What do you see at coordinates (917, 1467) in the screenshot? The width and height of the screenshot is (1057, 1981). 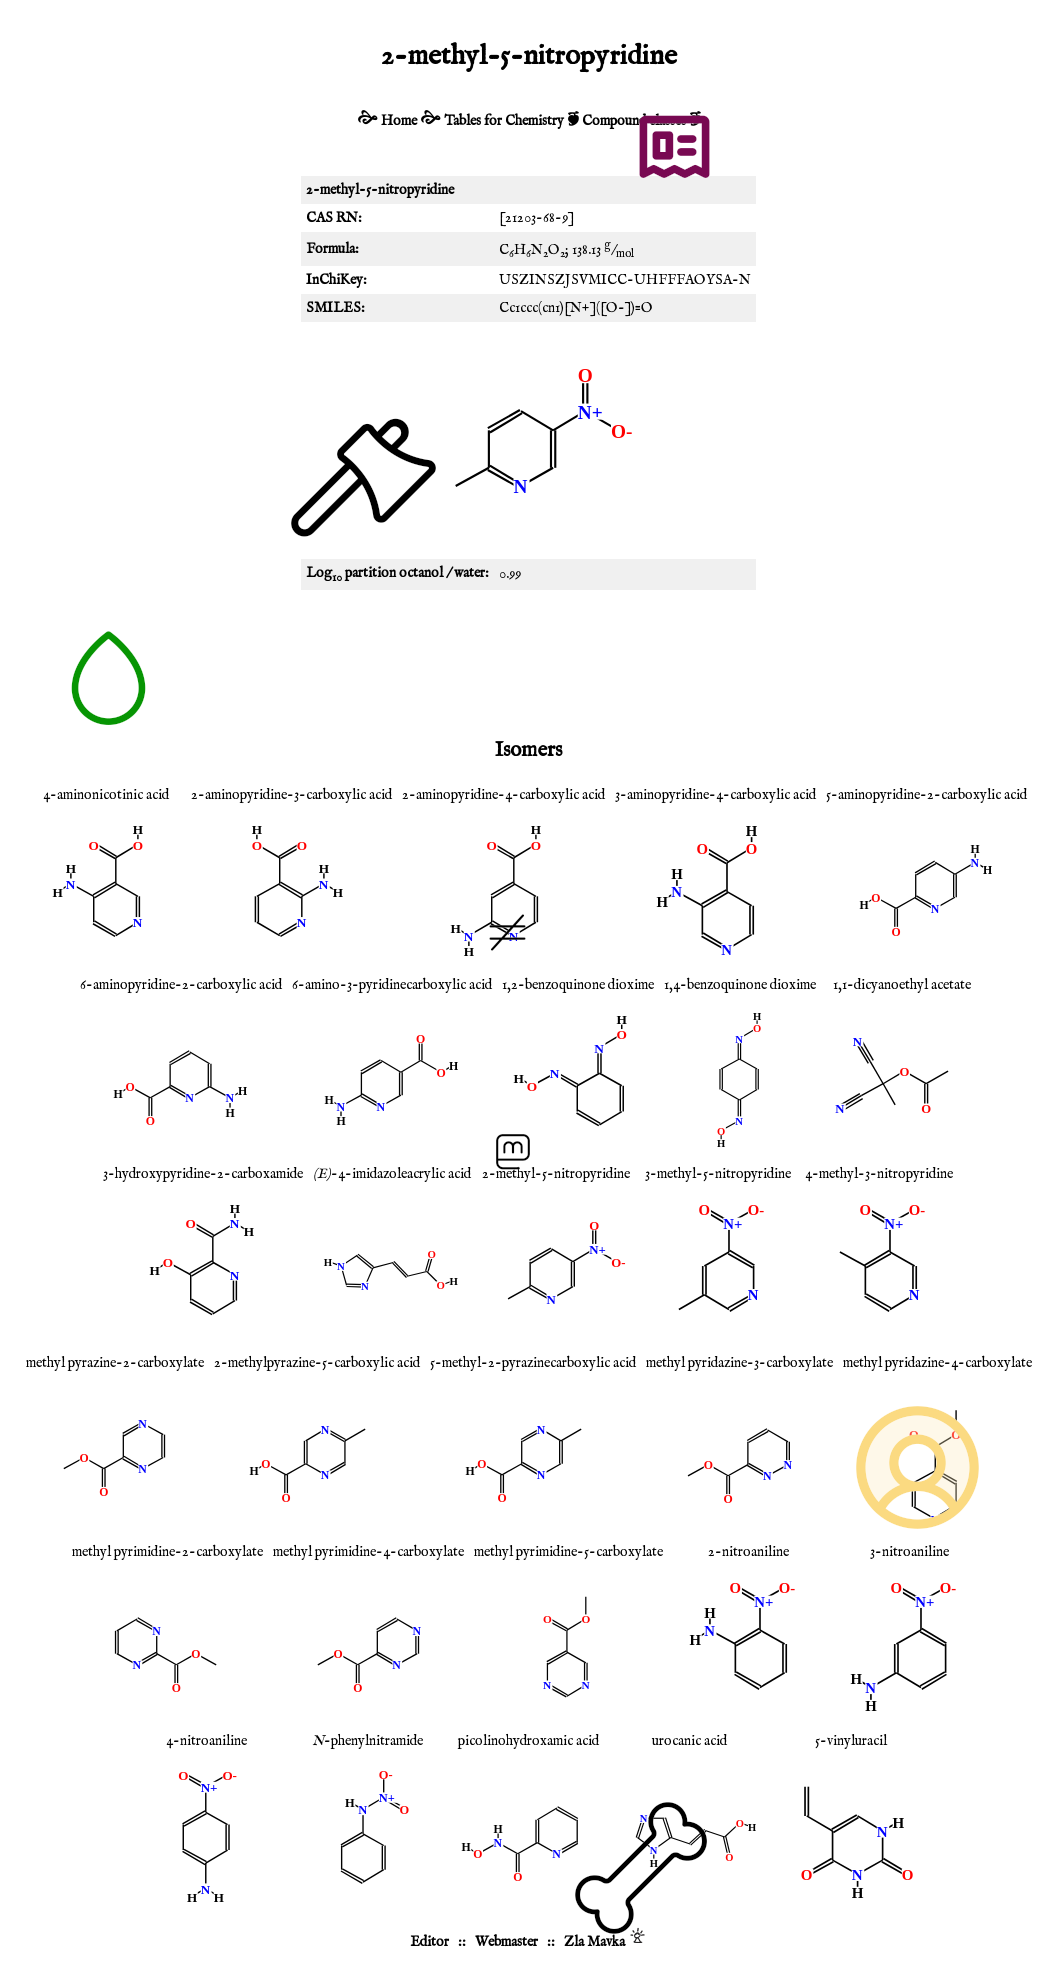 I see `view your profile` at bounding box center [917, 1467].